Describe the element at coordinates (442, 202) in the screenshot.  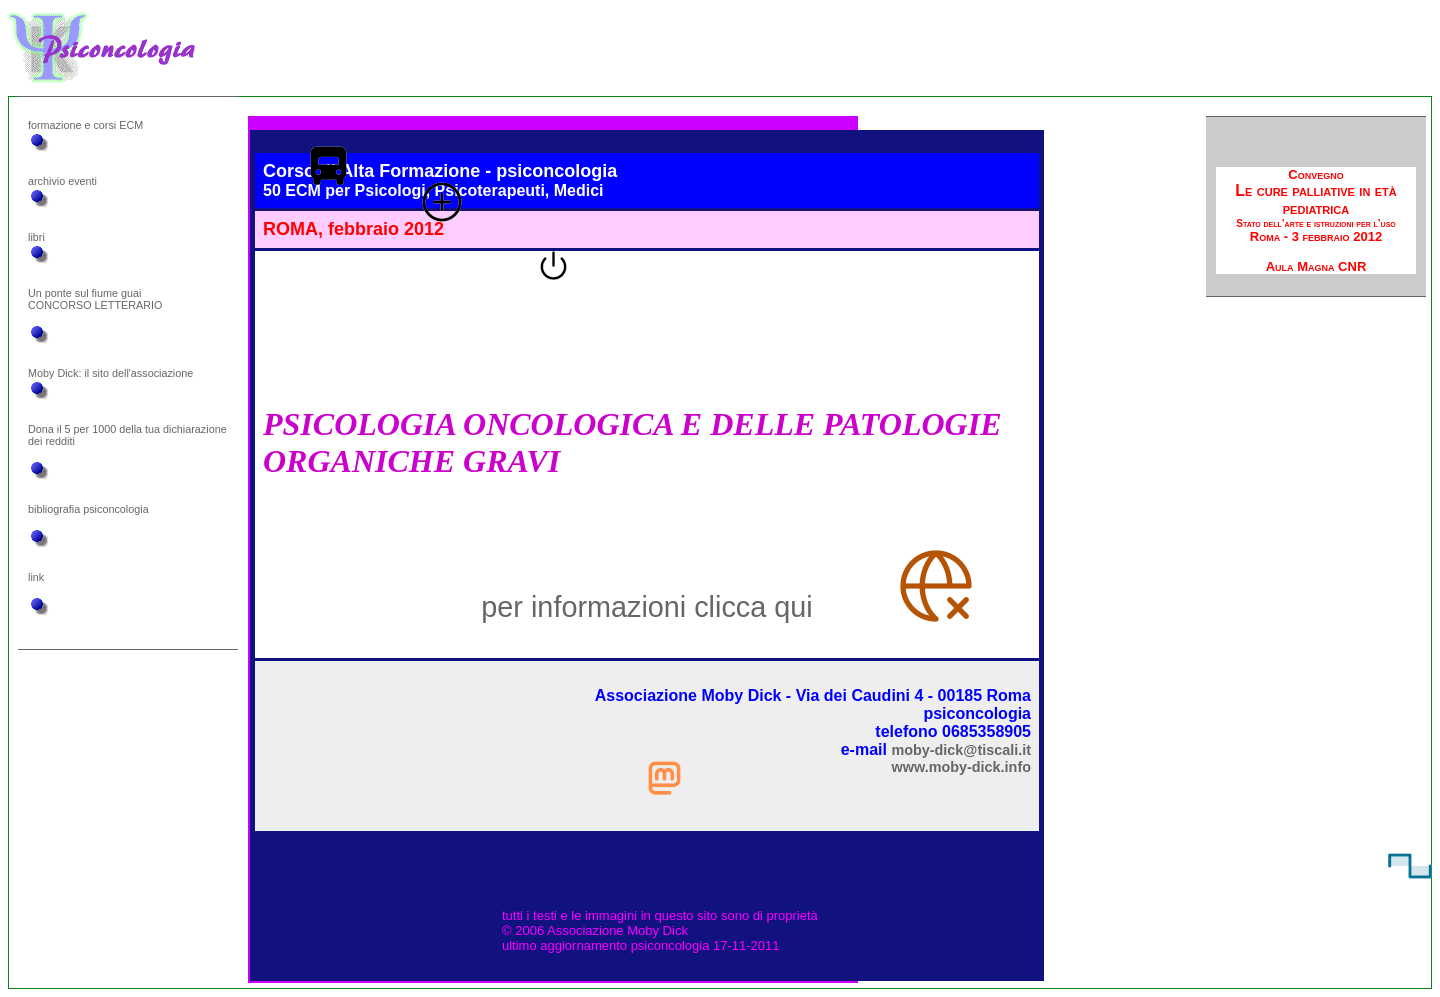
I see `add a new item` at that location.